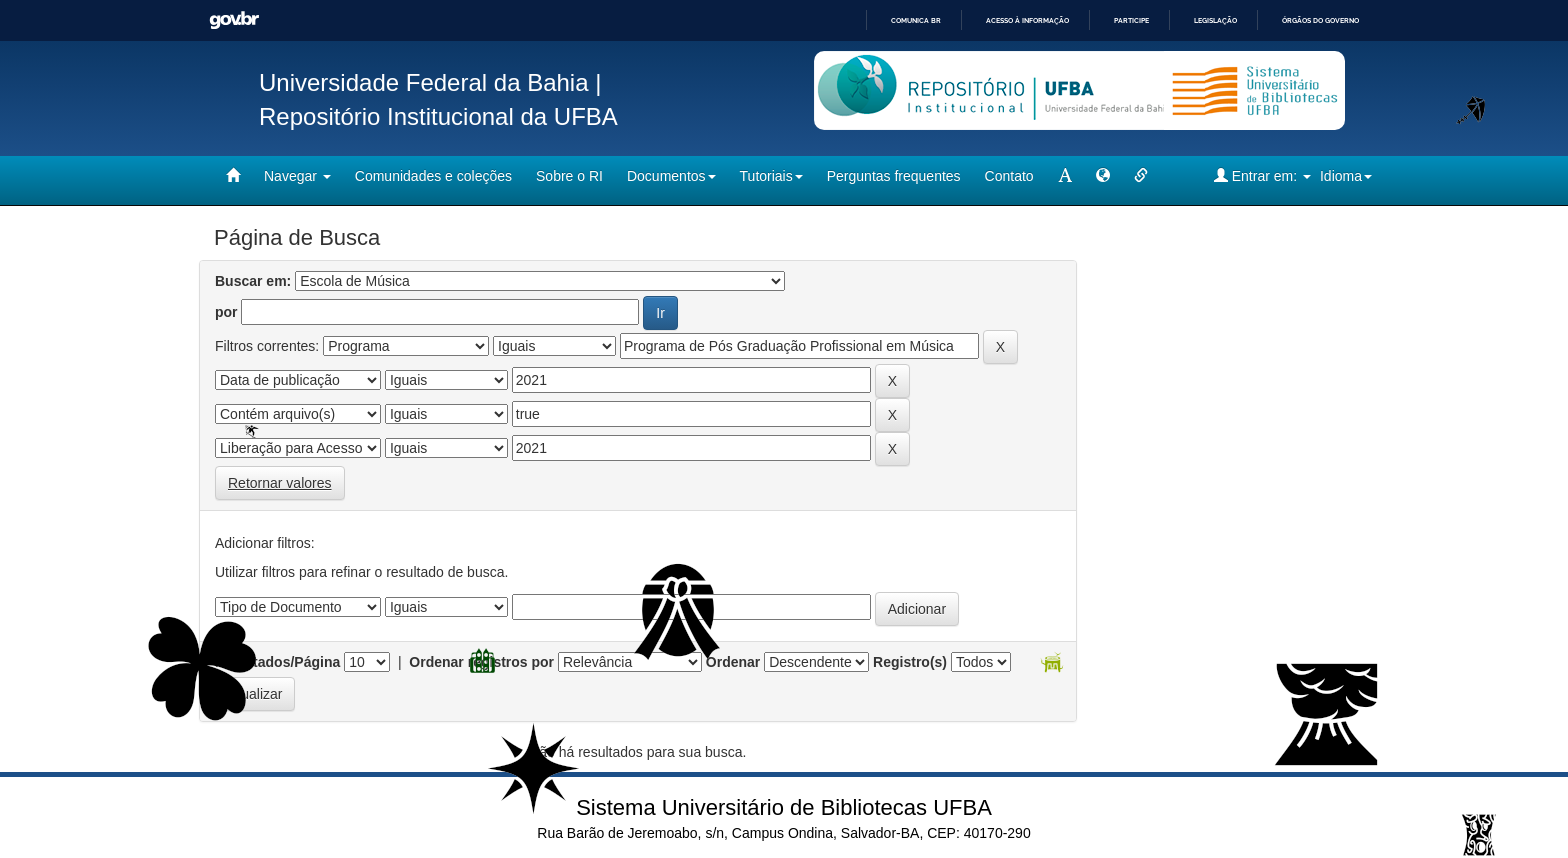  I want to click on indicates volcanic activity or geological hazard, so click(1326, 714).